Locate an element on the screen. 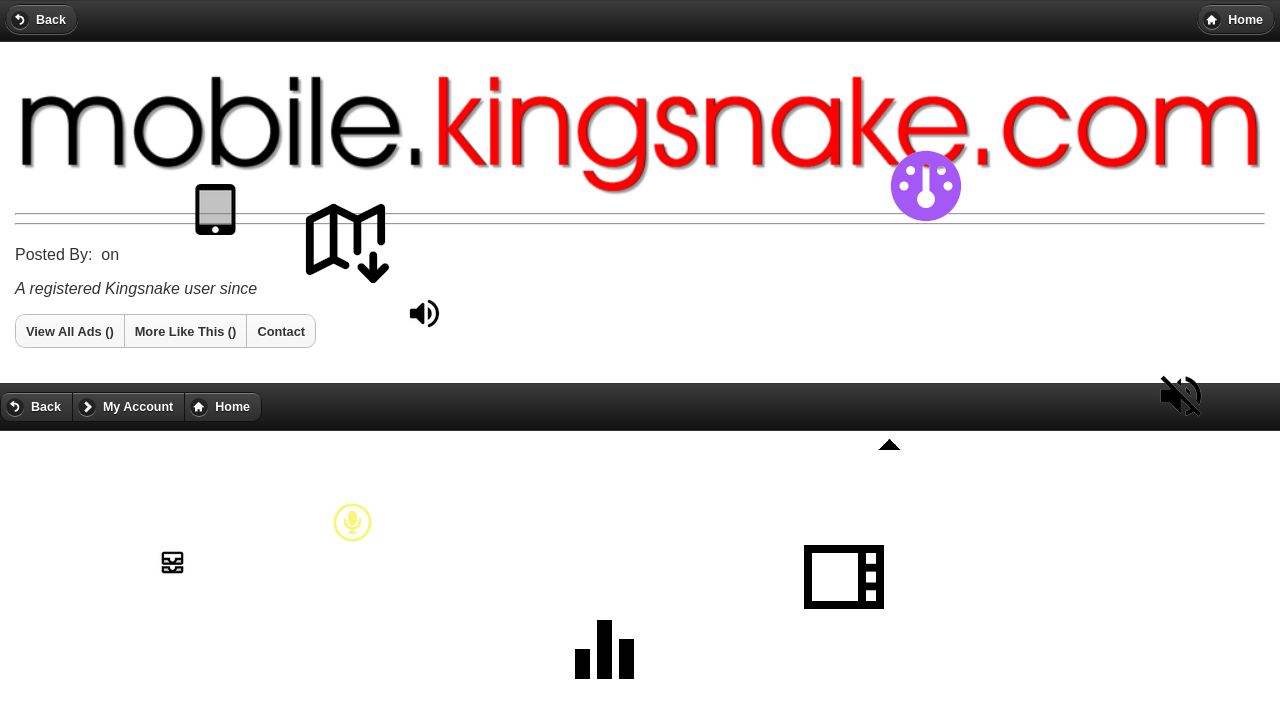  mute audio or sound is located at coordinates (1181, 396).